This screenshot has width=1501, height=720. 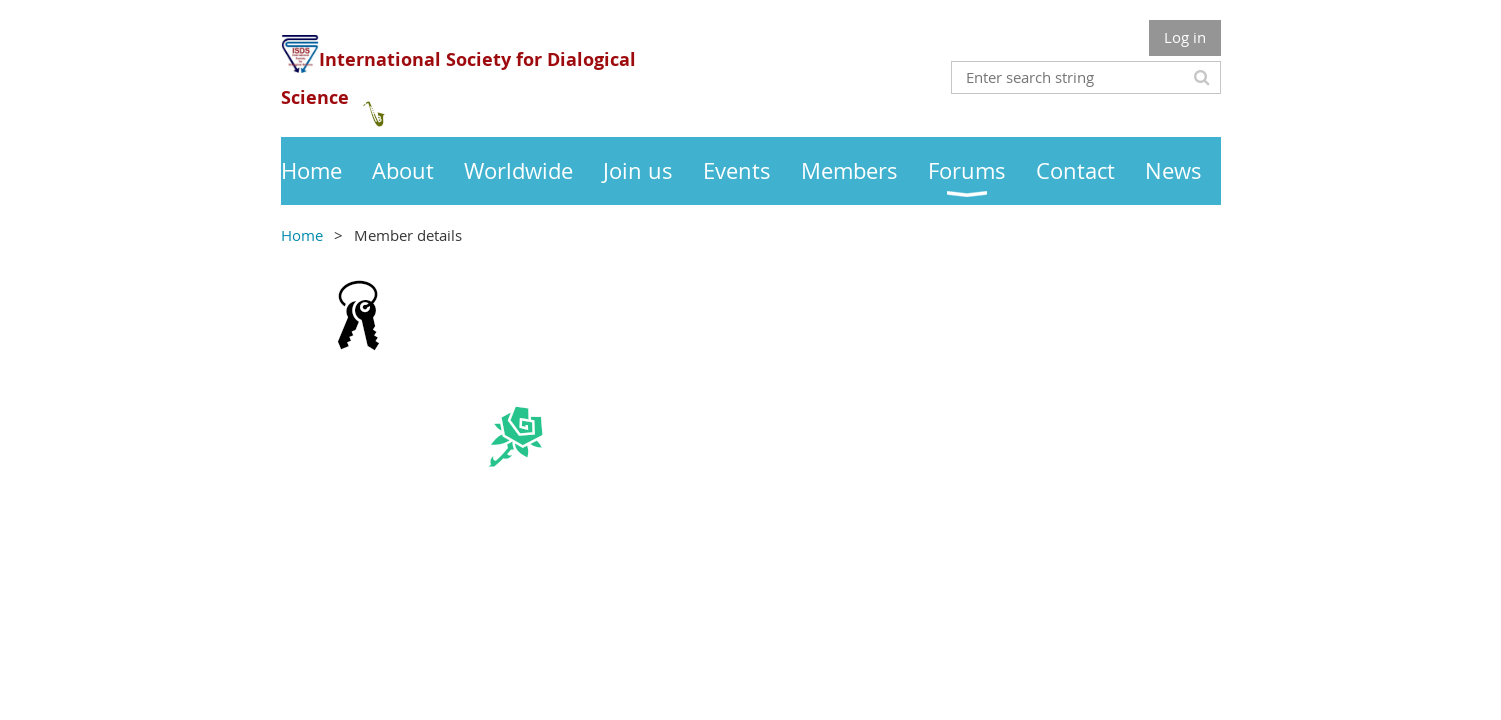 I want to click on access property or home management settings, so click(x=358, y=315).